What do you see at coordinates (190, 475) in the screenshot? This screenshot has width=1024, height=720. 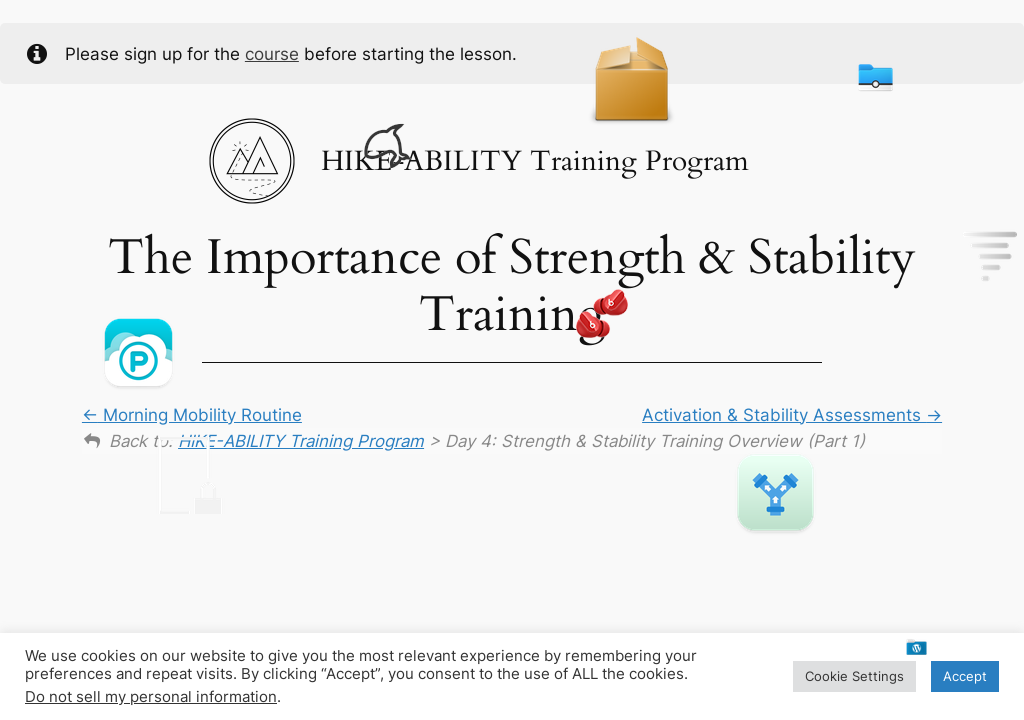 I see `screen rotation is locked to portrait mode` at bounding box center [190, 475].